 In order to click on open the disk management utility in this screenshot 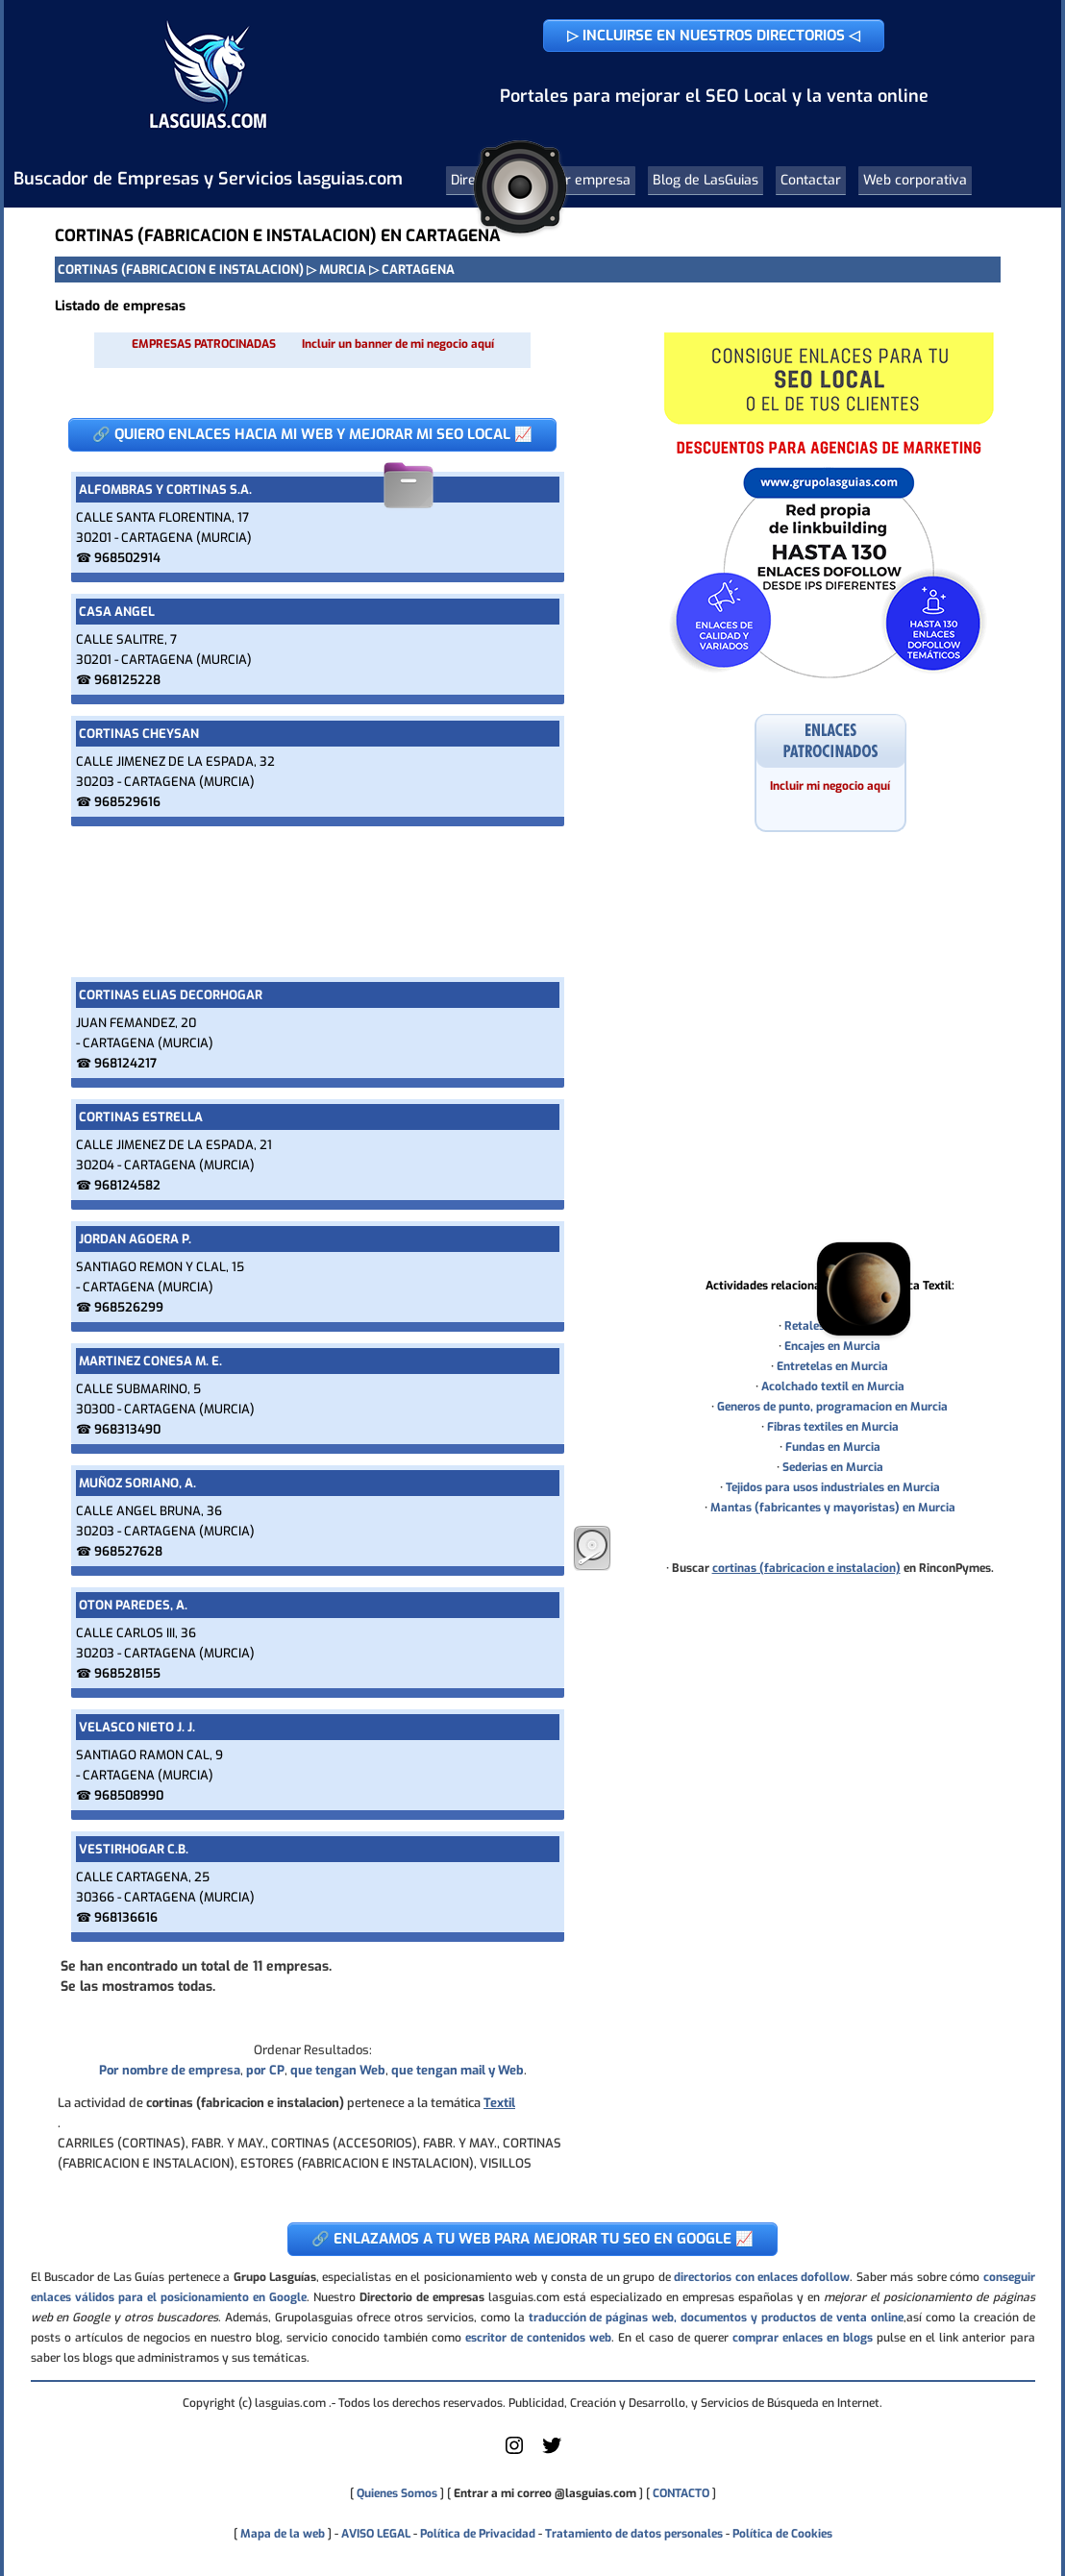, I will do `click(592, 1548)`.